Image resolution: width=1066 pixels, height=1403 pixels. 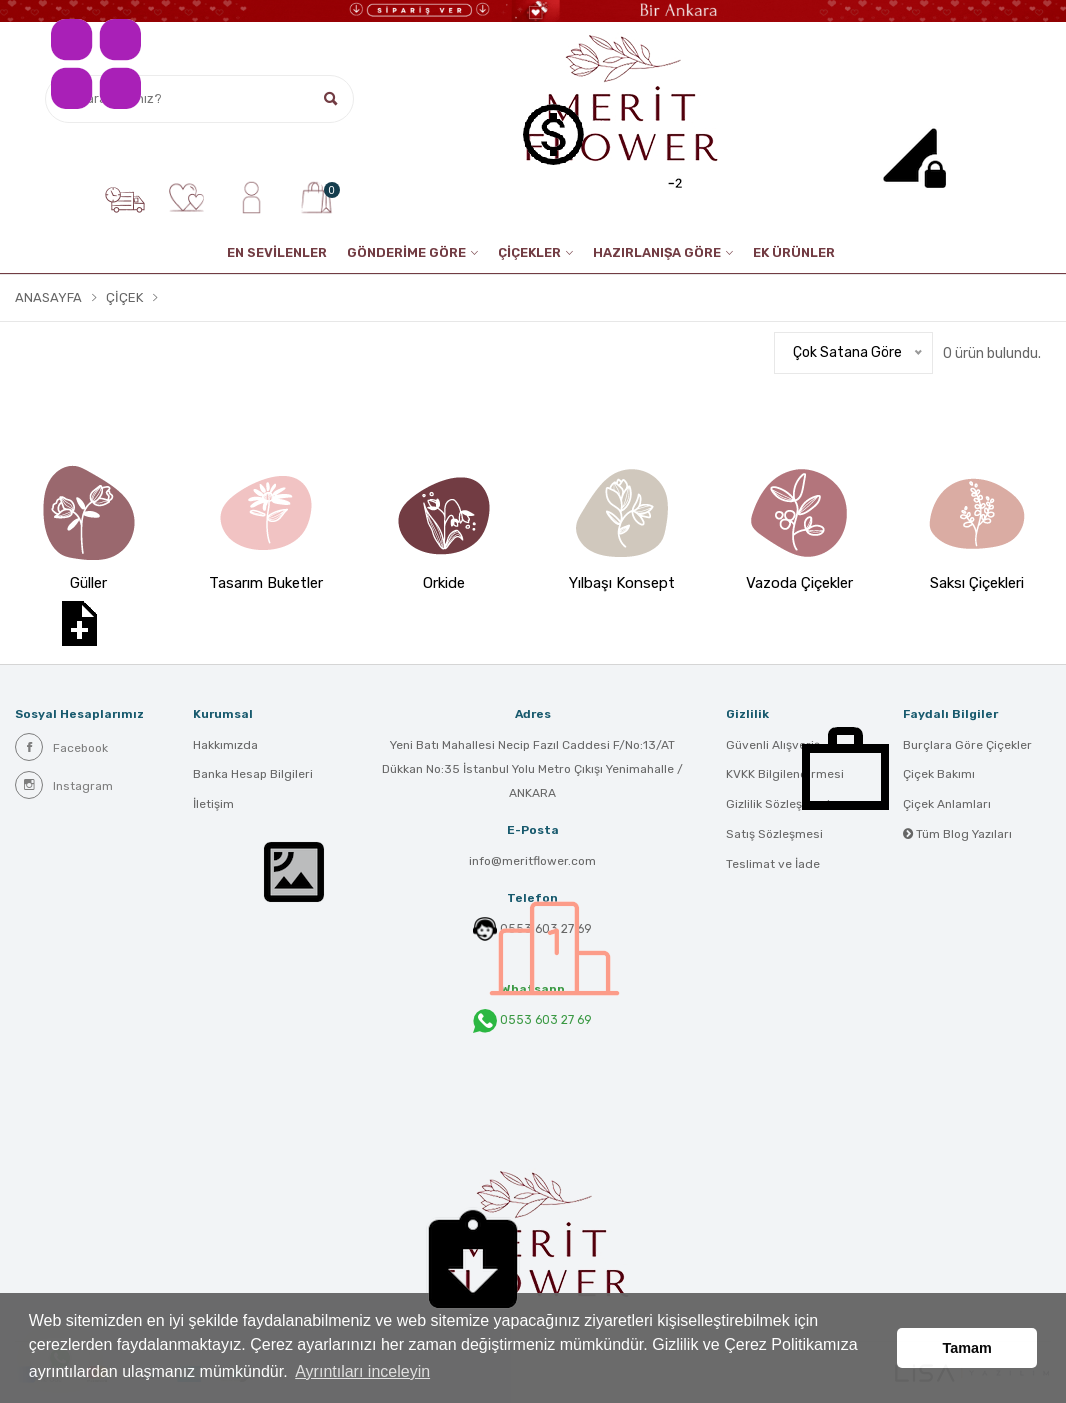 I want to click on view earnings or account balance, so click(x=553, y=134).